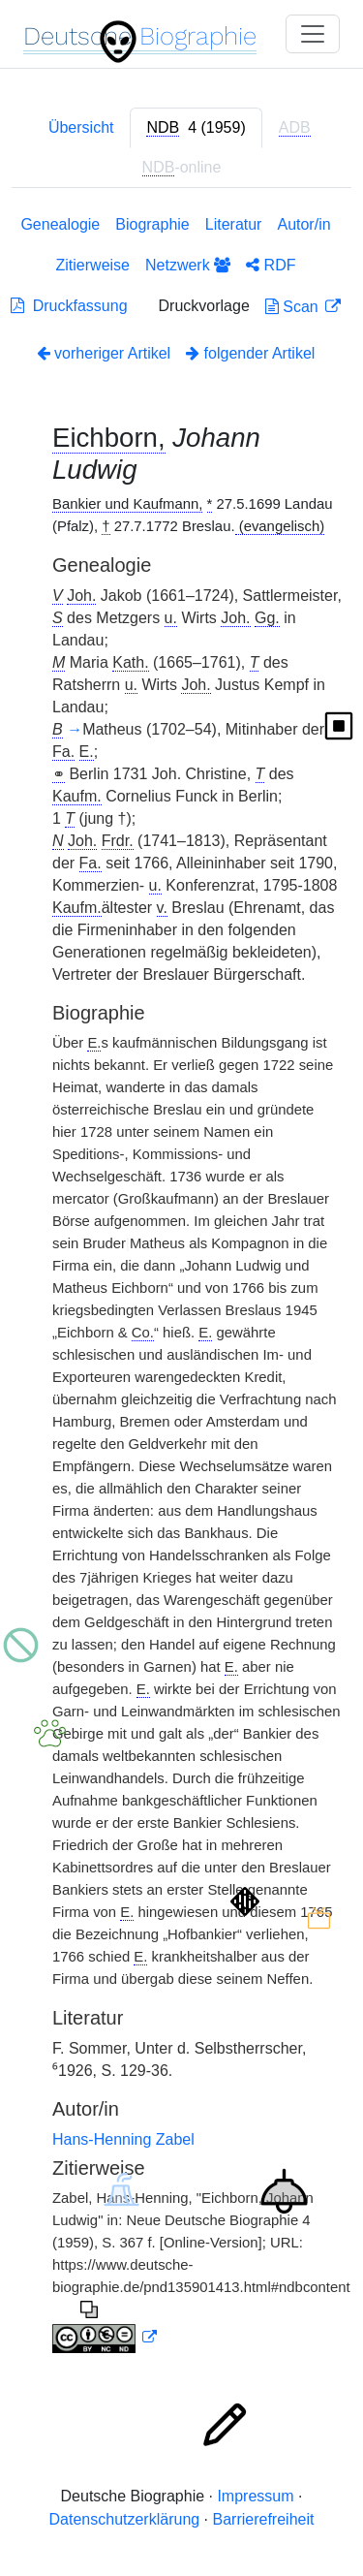 This screenshot has width=363, height=2576. Describe the element at coordinates (339, 726) in the screenshot. I see `stop or halt media playback` at that location.